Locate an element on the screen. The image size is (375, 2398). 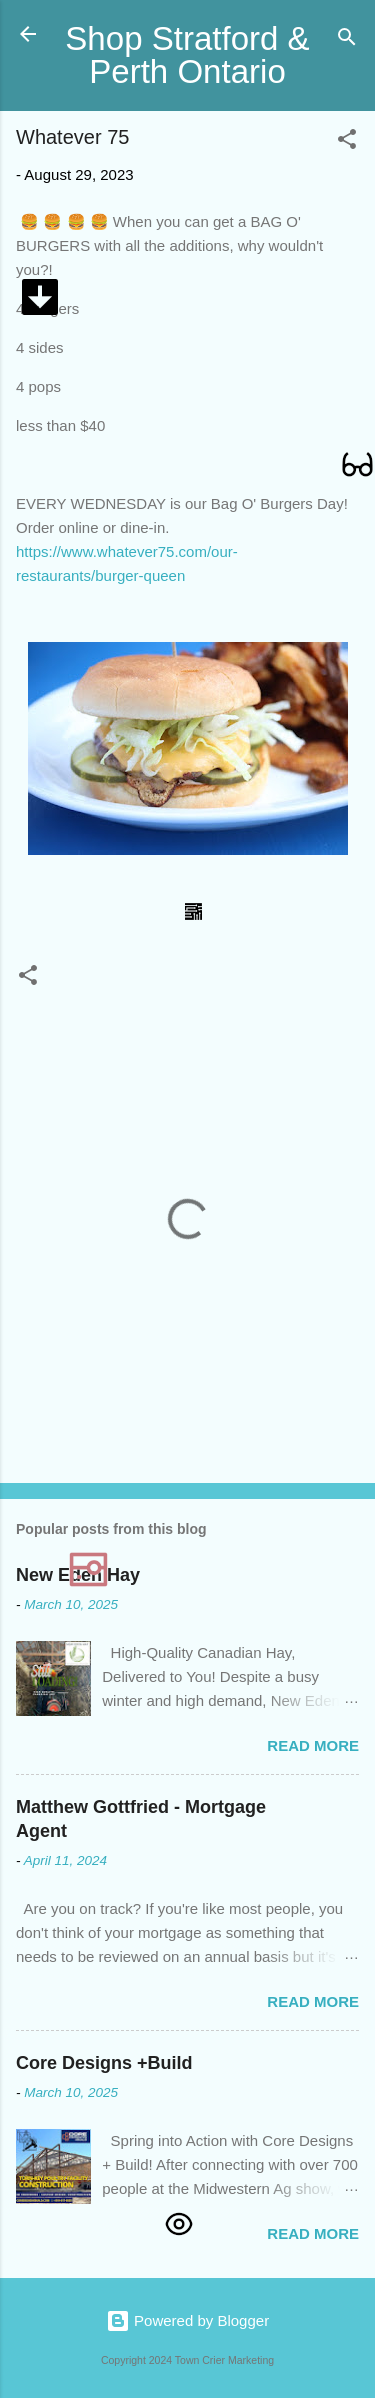
view or preview content is located at coordinates (179, 2224).